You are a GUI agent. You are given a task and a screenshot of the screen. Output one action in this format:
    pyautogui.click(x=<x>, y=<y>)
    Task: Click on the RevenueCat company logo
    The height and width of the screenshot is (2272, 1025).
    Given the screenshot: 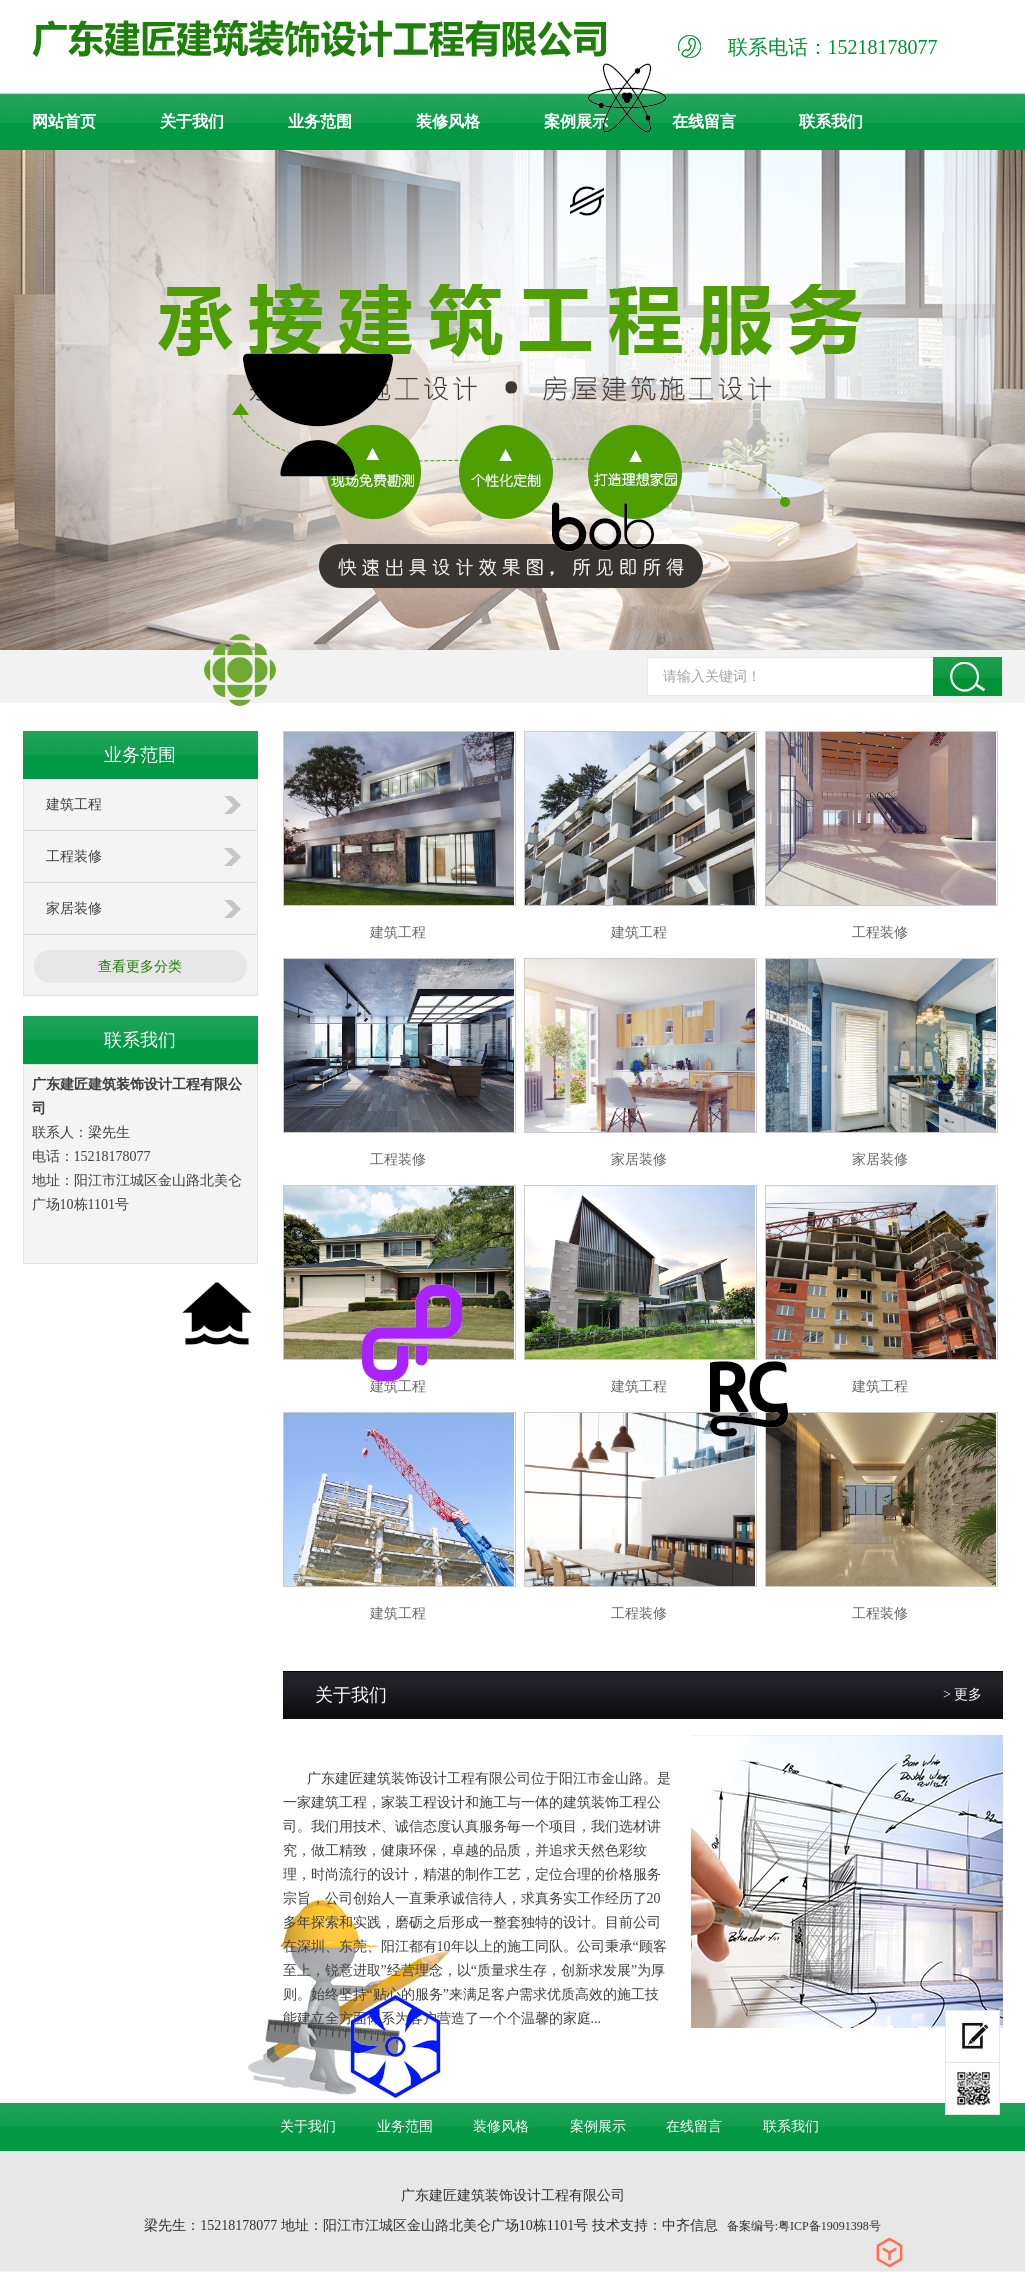 What is the action you would take?
    pyautogui.click(x=749, y=1399)
    